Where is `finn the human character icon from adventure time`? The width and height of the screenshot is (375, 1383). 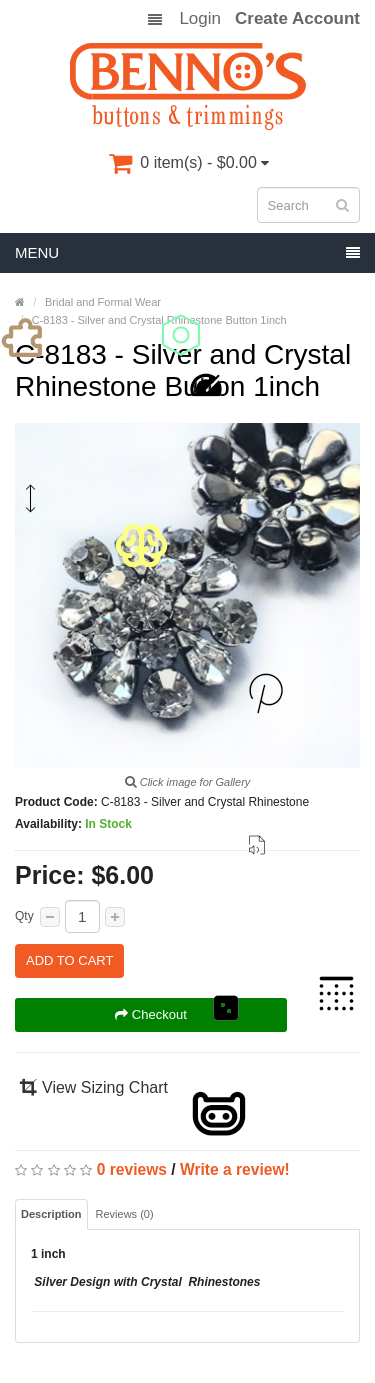
finn the human character icon from adventure time is located at coordinates (219, 1112).